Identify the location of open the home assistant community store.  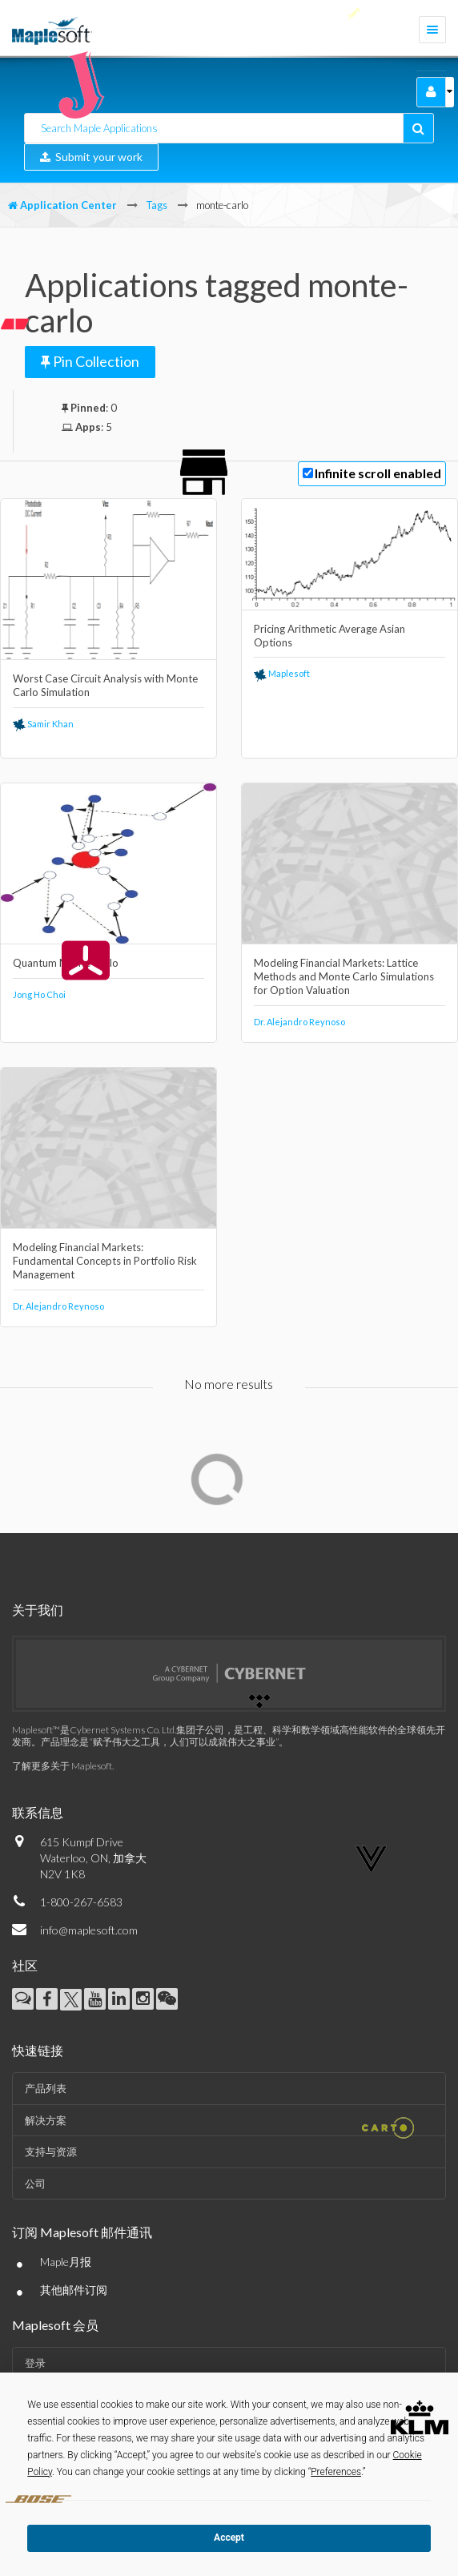
(203, 472).